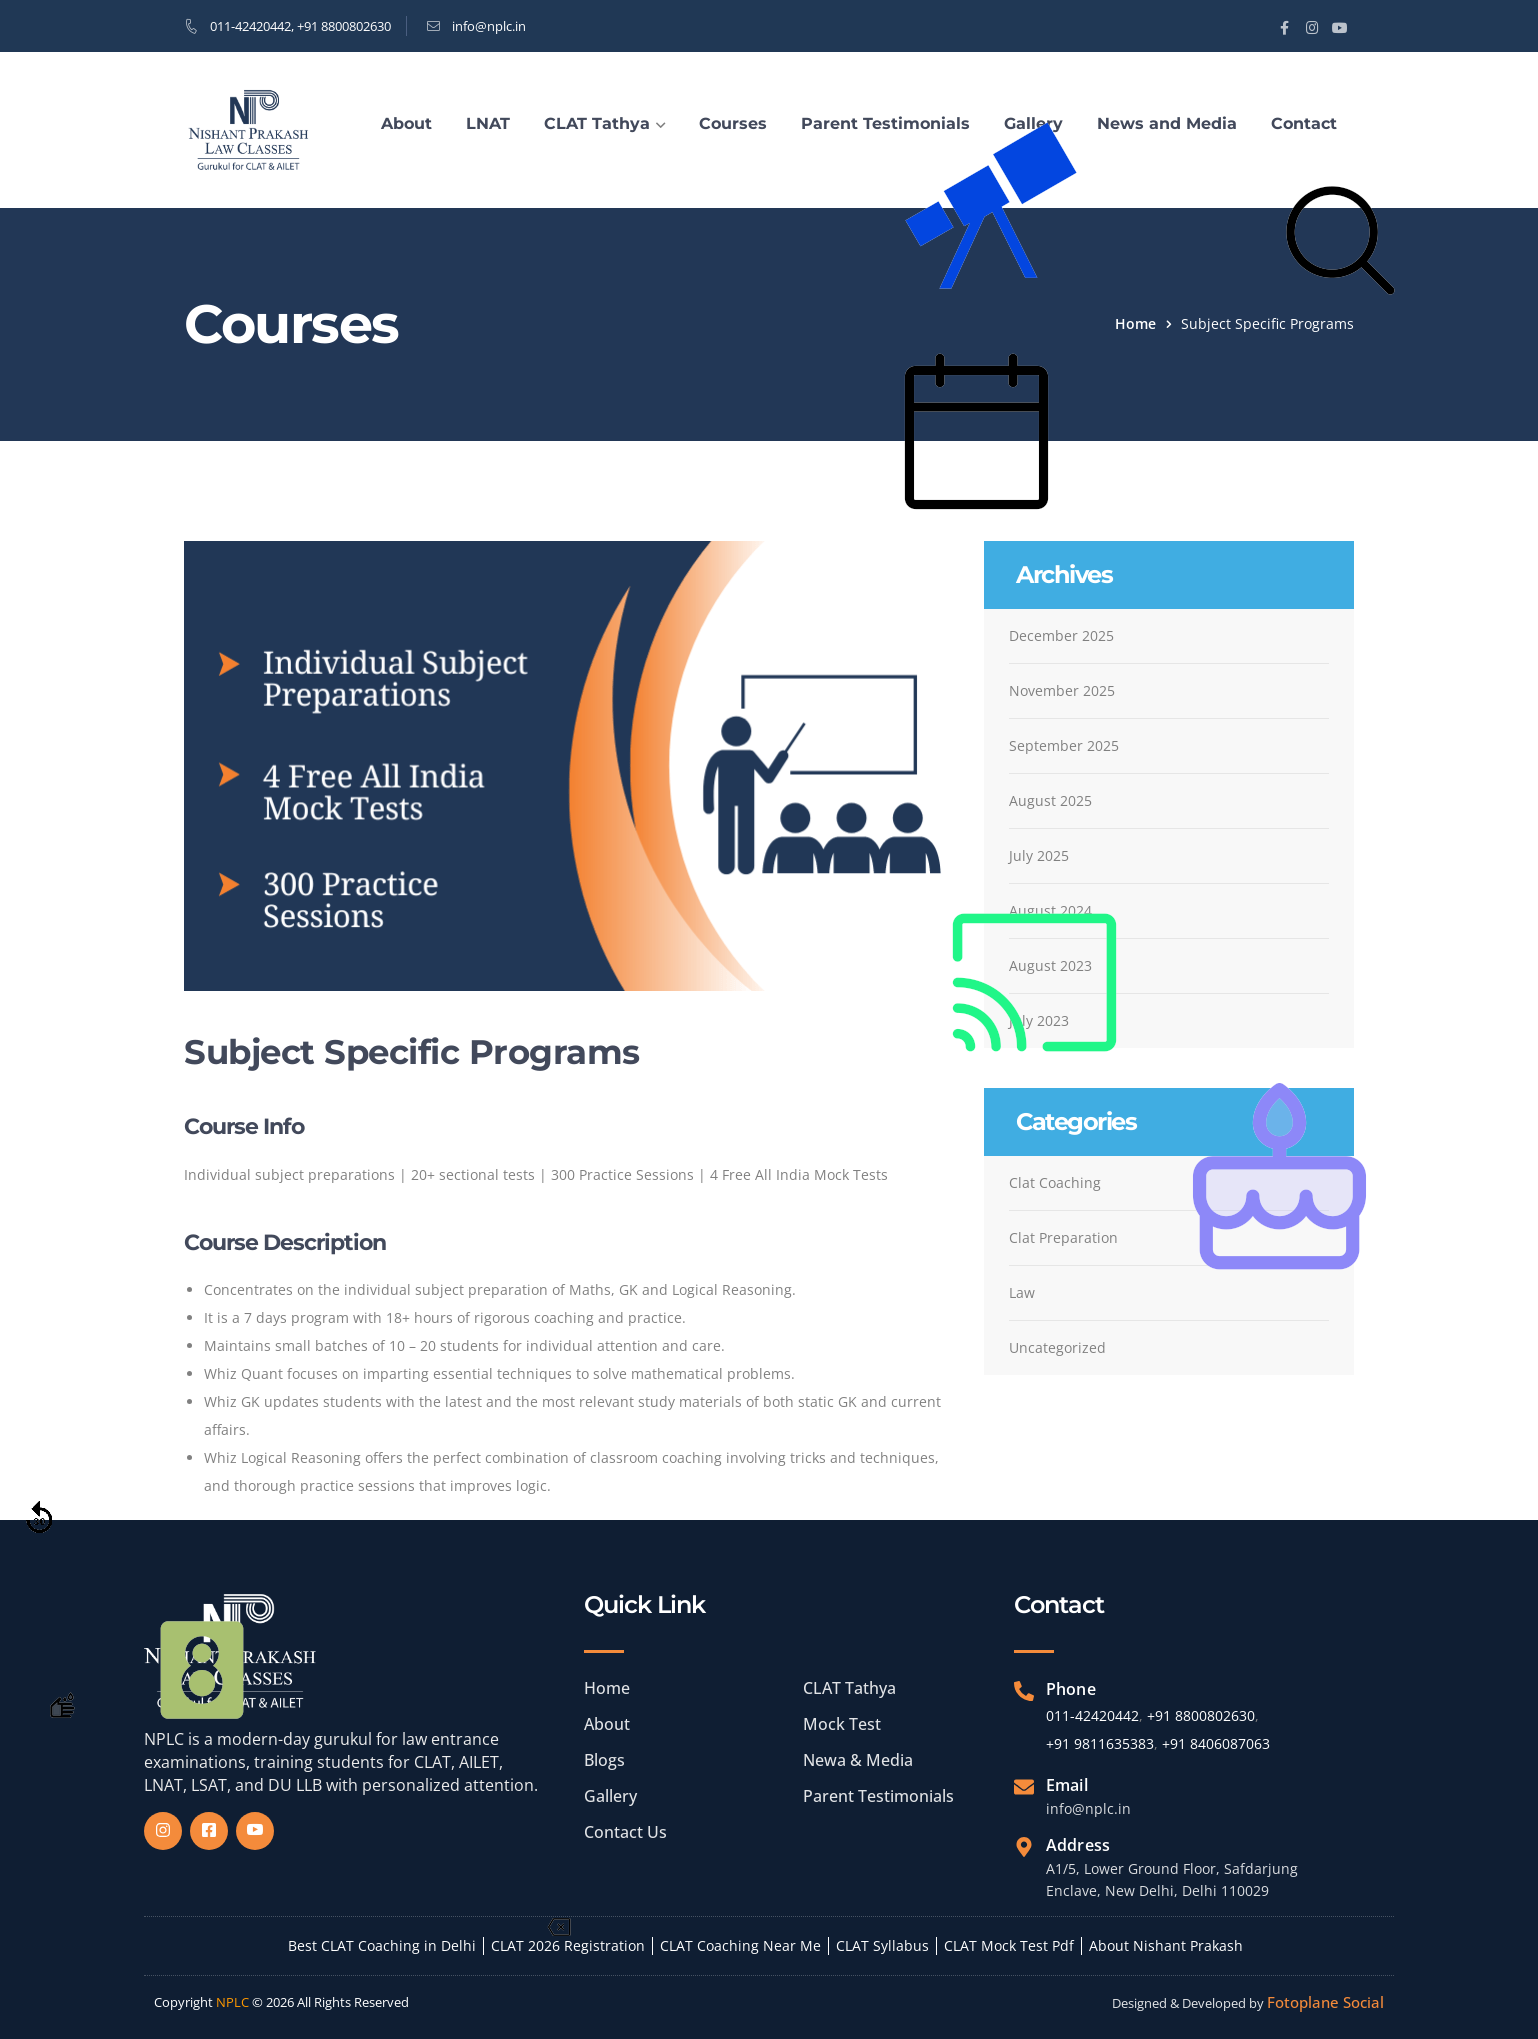 This screenshot has height=2039, width=1538. Describe the element at coordinates (202, 1670) in the screenshot. I see `represents the number eight in a numbered list or sequence` at that location.